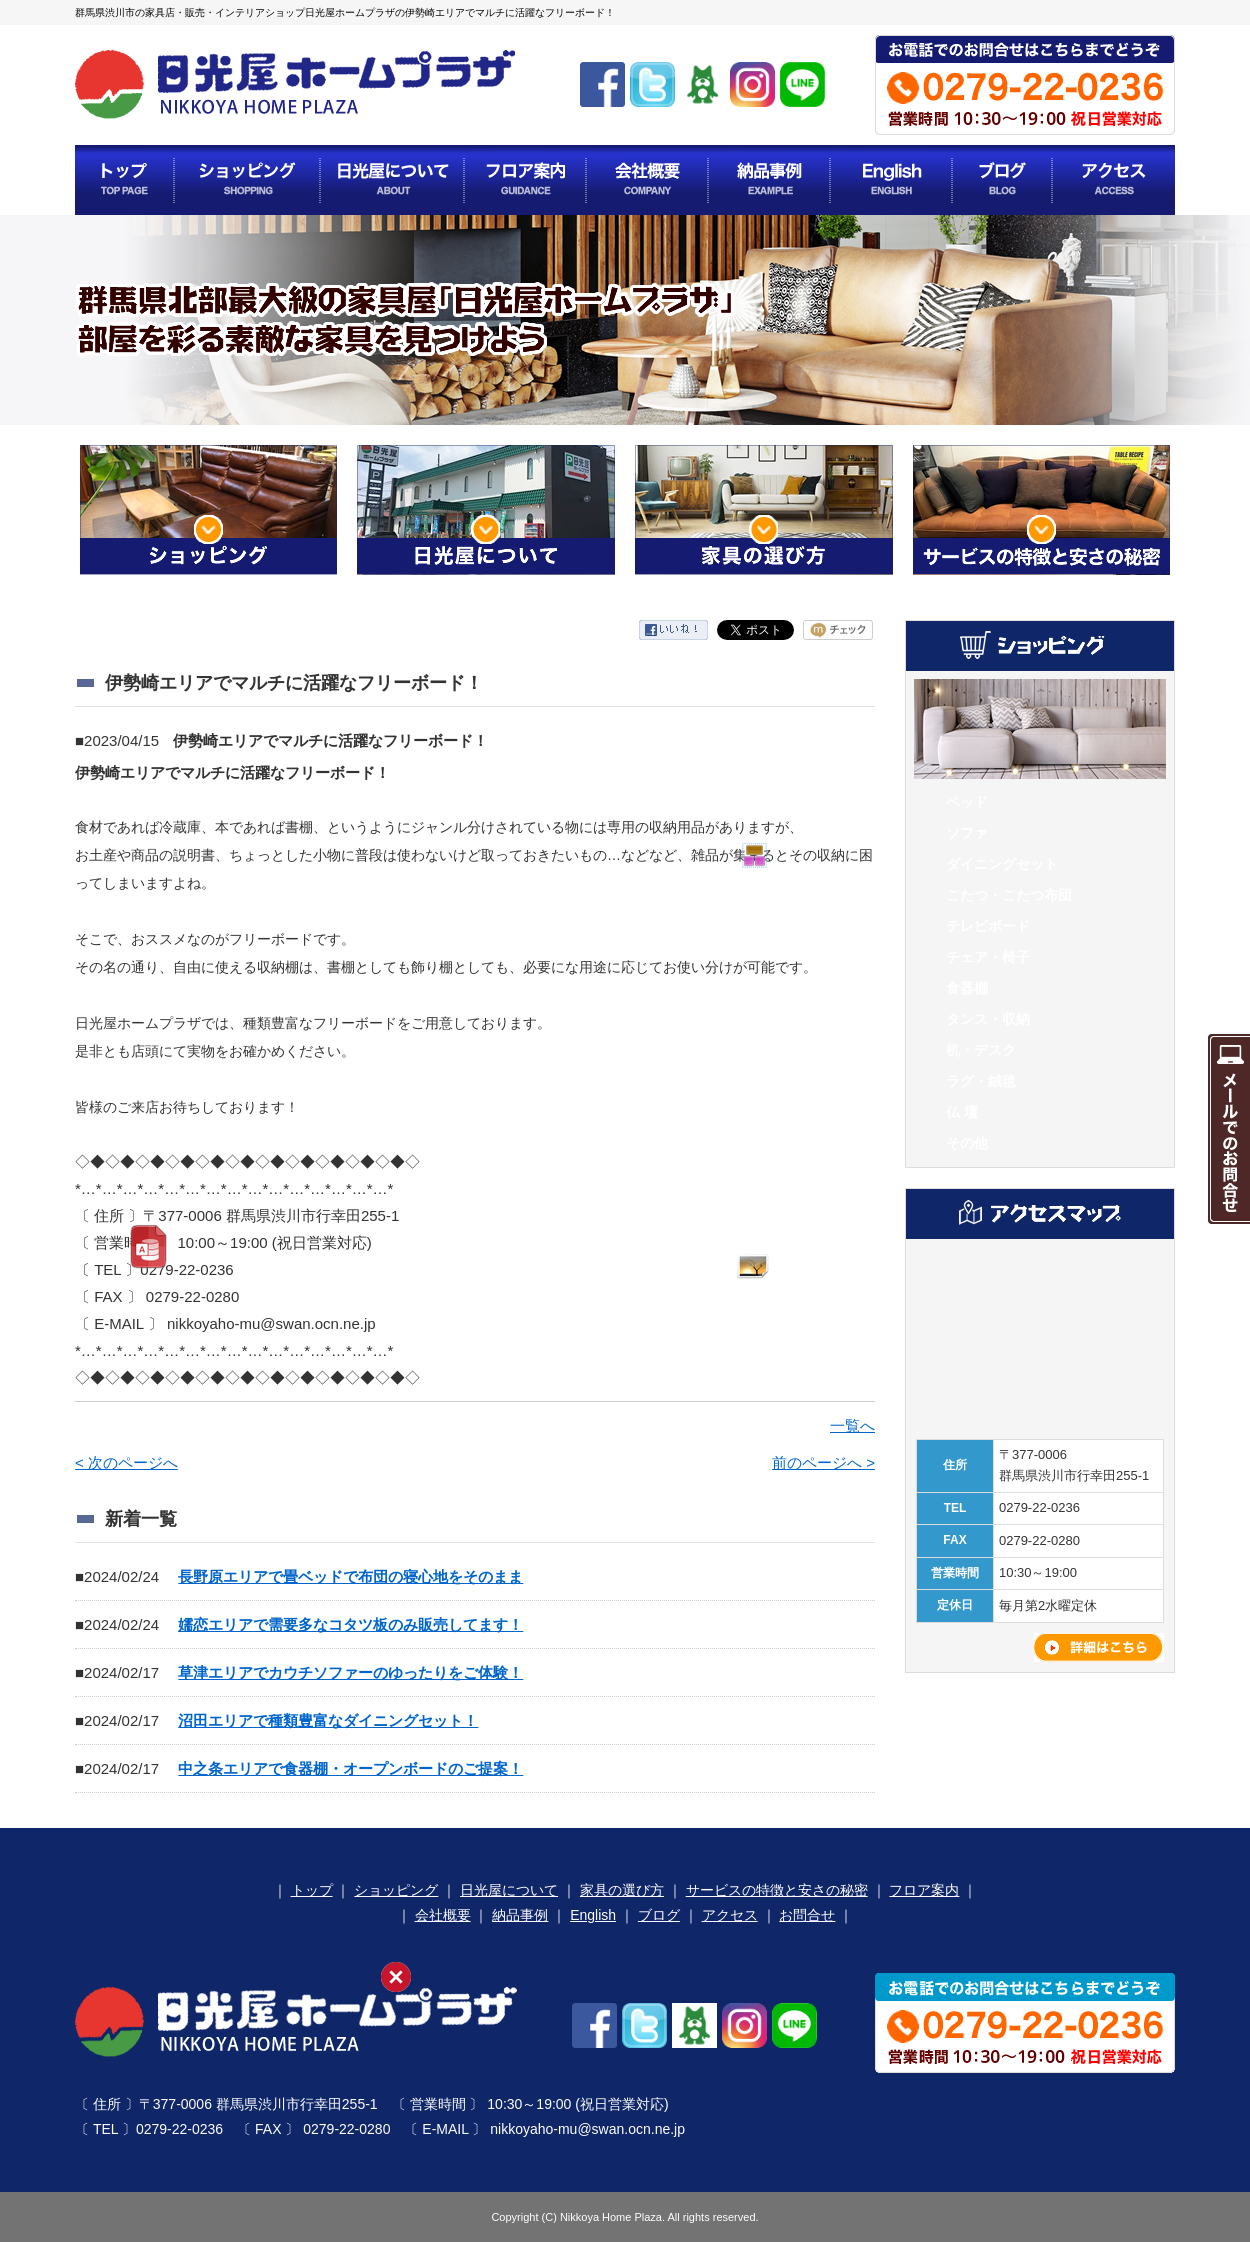 The height and width of the screenshot is (2242, 1250). Describe the element at coordinates (396, 1977) in the screenshot. I see `stop or cancel the current action` at that location.